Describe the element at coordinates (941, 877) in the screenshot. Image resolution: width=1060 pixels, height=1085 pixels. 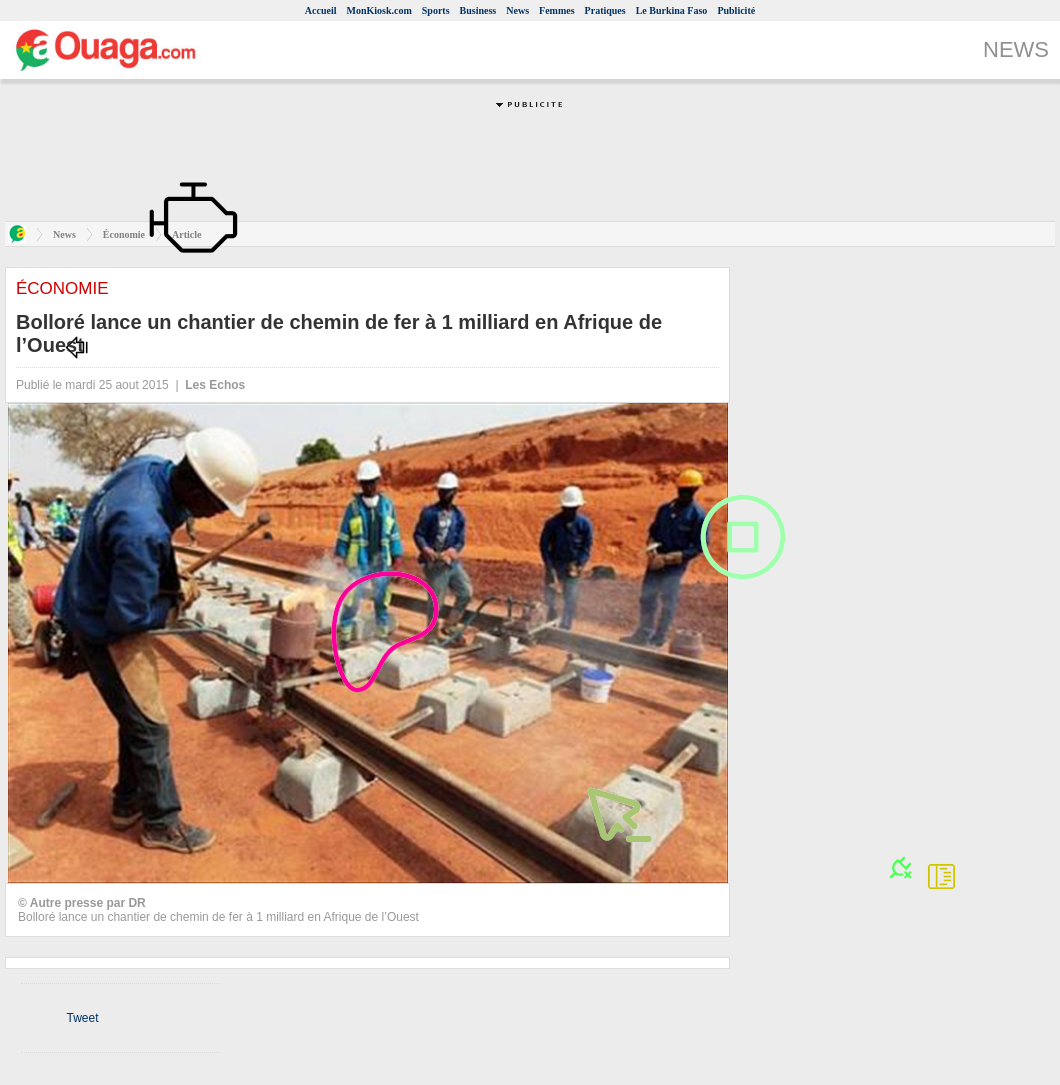
I see `open code-oss editor` at that location.